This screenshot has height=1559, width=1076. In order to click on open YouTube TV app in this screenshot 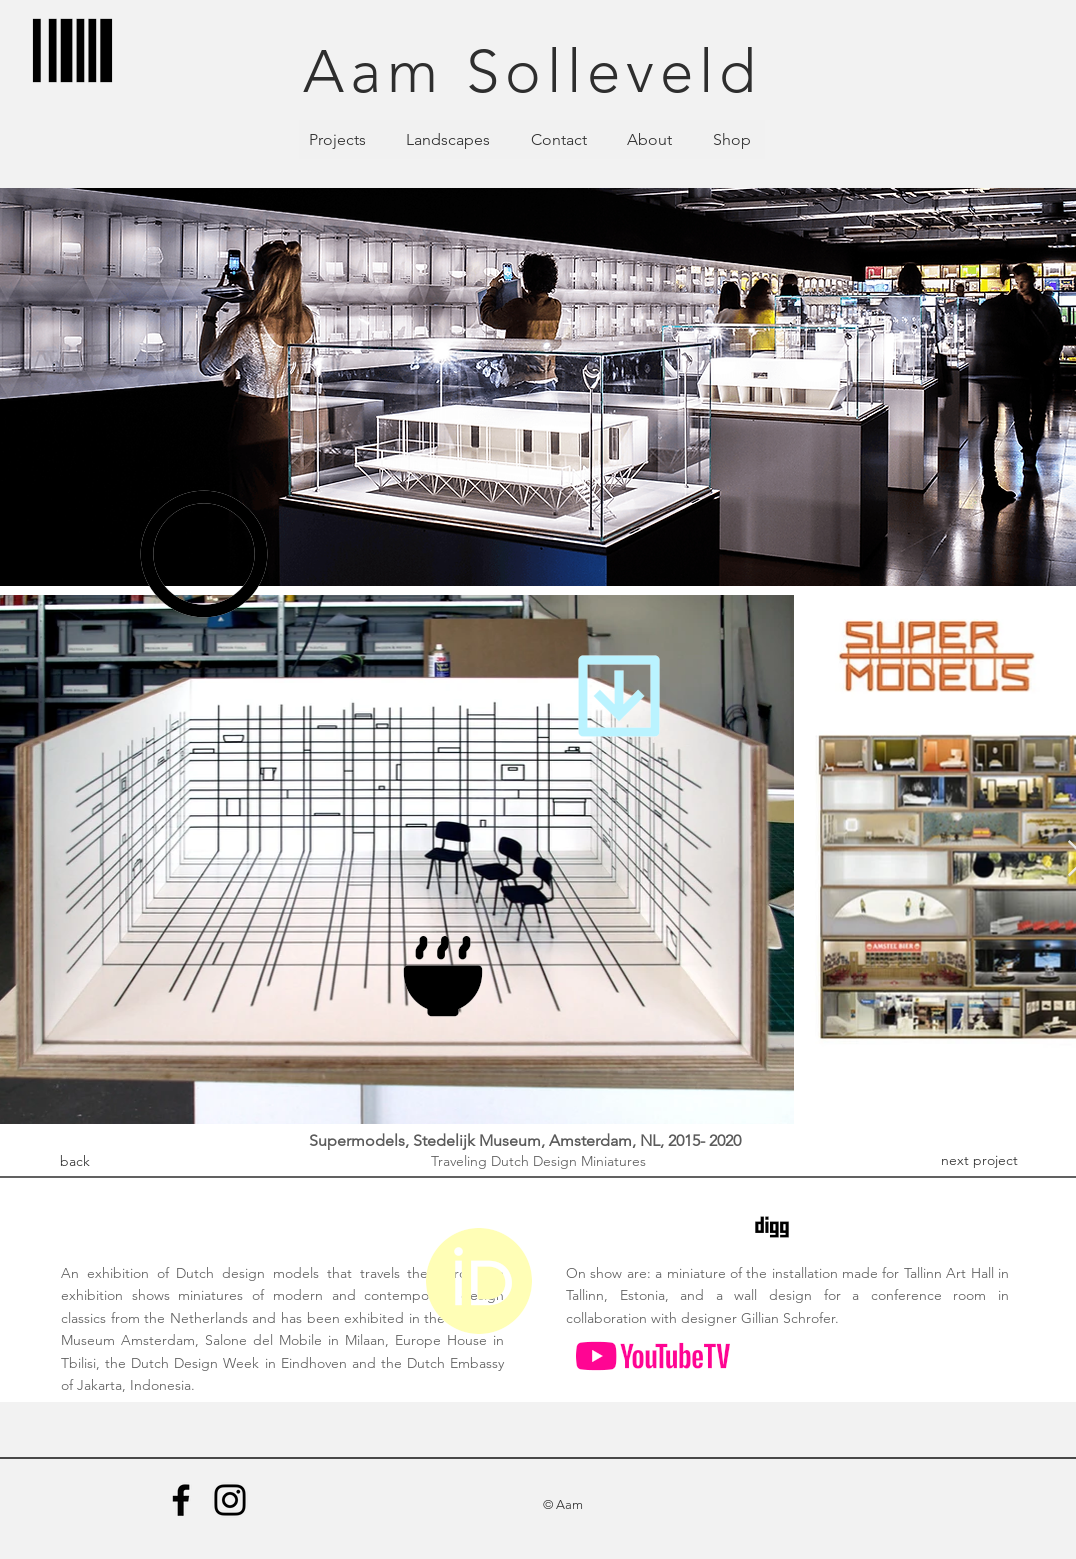, I will do `click(653, 1356)`.